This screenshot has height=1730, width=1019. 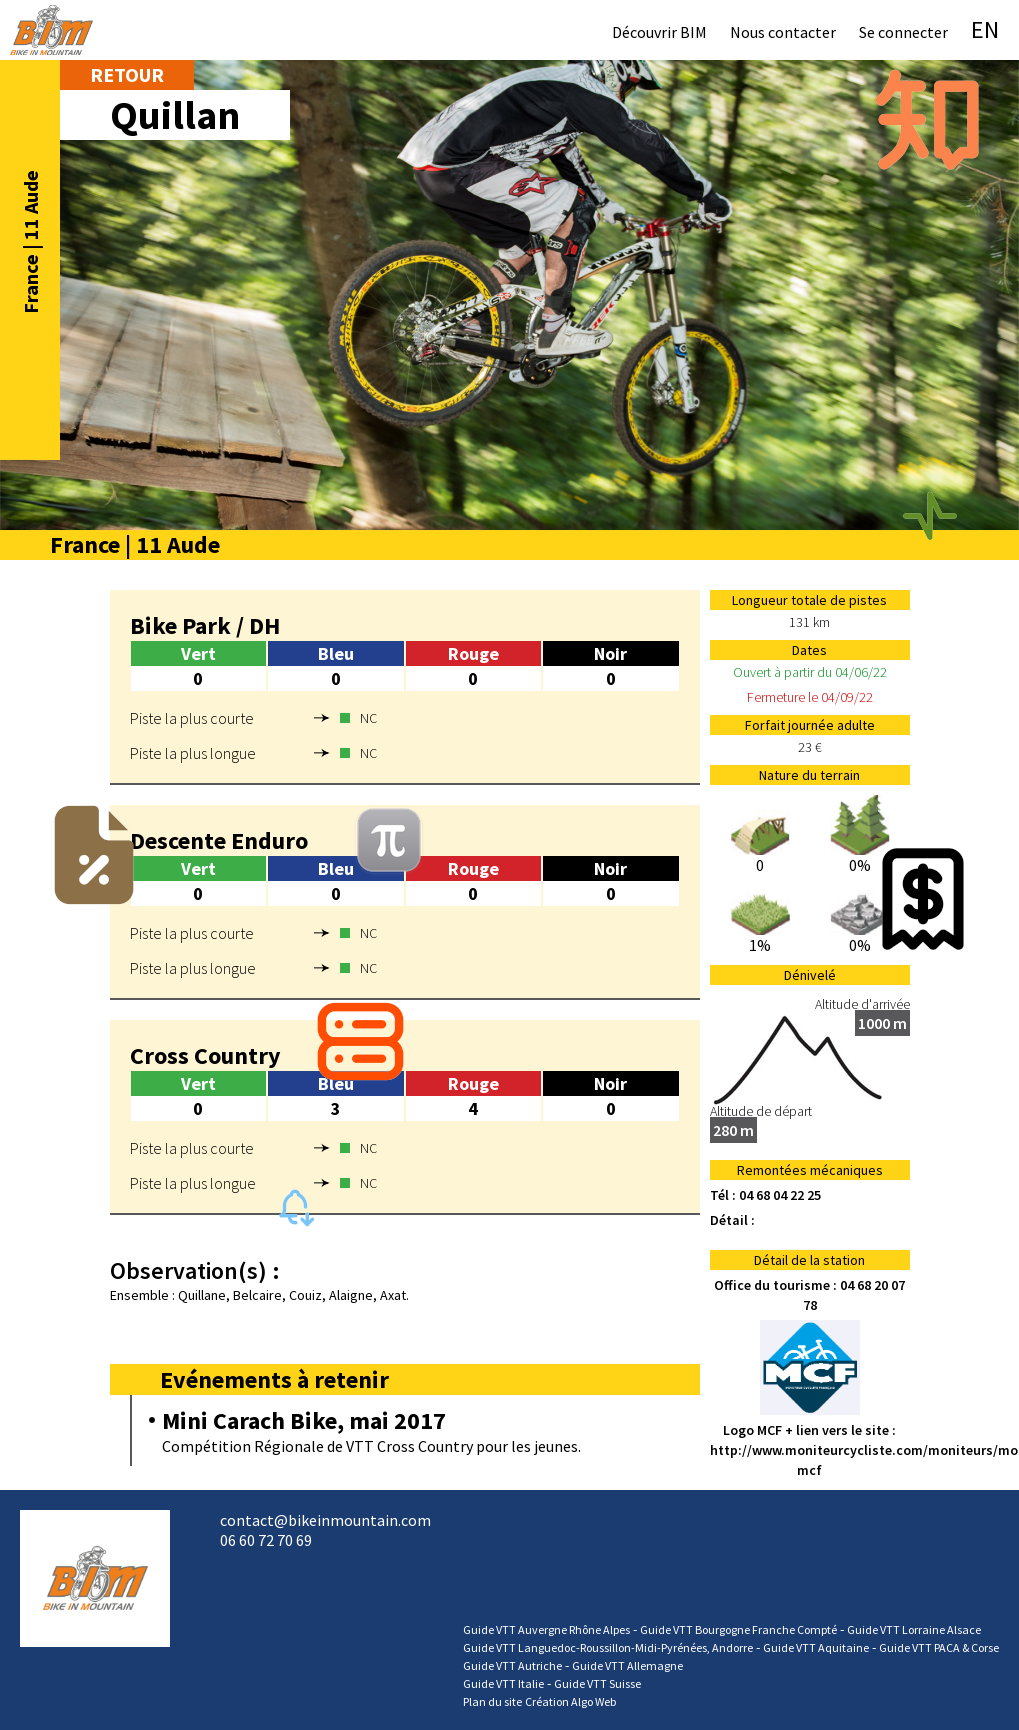 I want to click on open mathematics or calculator application, so click(x=389, y=840).